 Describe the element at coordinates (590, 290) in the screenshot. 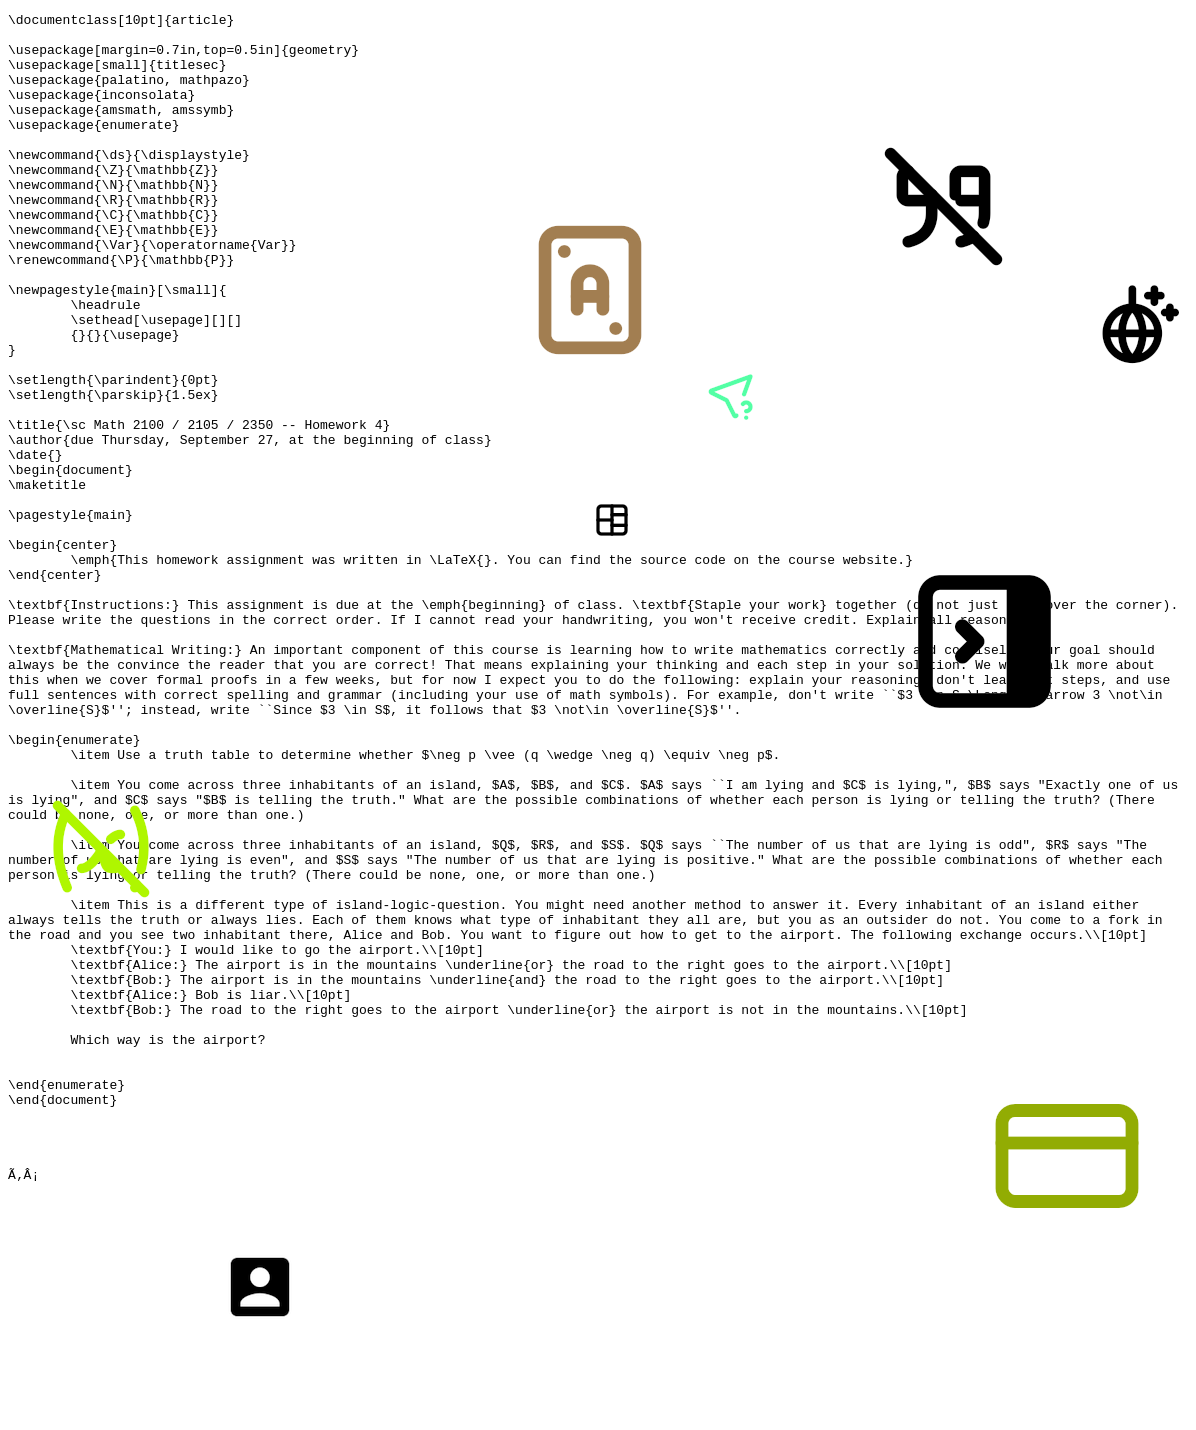

I see `ace playing card for card game apps` at that location.